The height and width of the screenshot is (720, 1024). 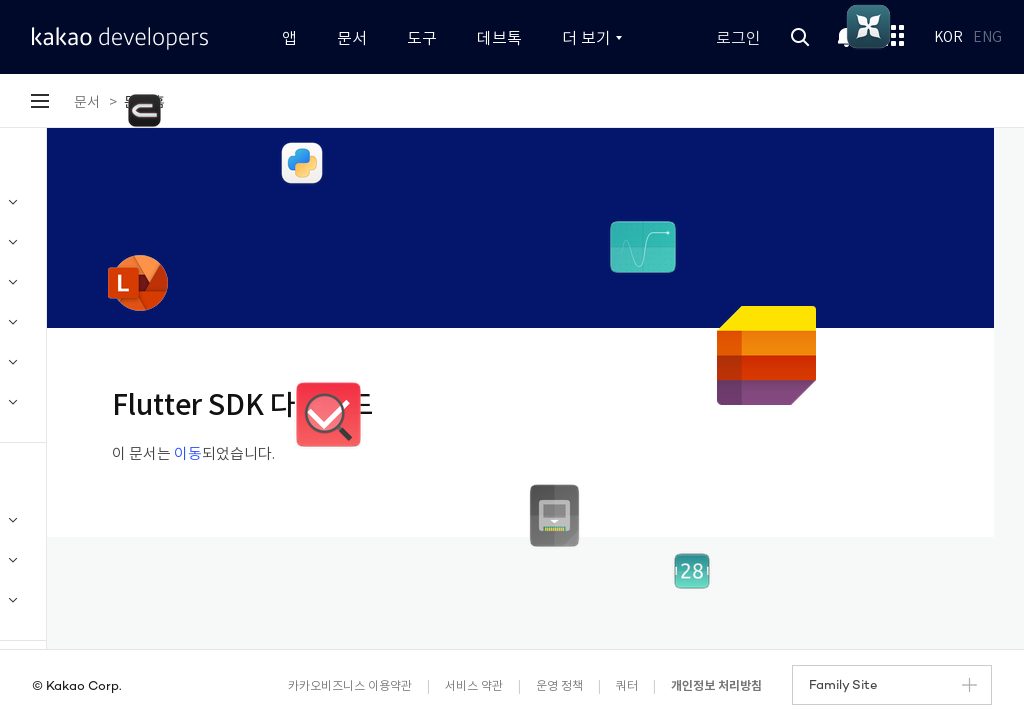 What do you see at coordinates (868, 26) in the screenshot?
I see `open Ex Falso audio tag editor` at bounding box center [868, 26].